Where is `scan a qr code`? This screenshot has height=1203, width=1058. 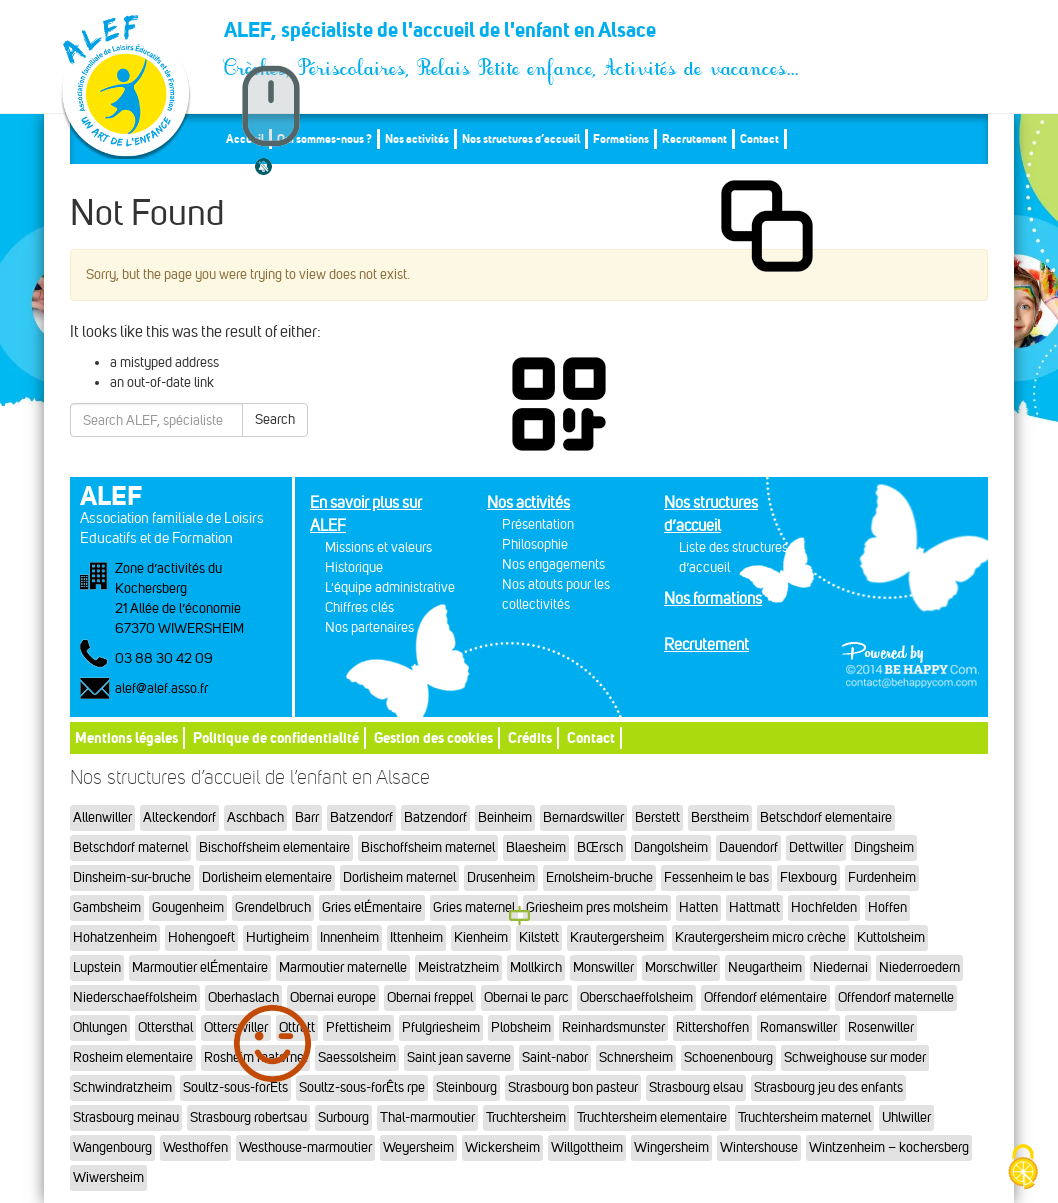
scan a qr code is located at coordinates (559, 404).